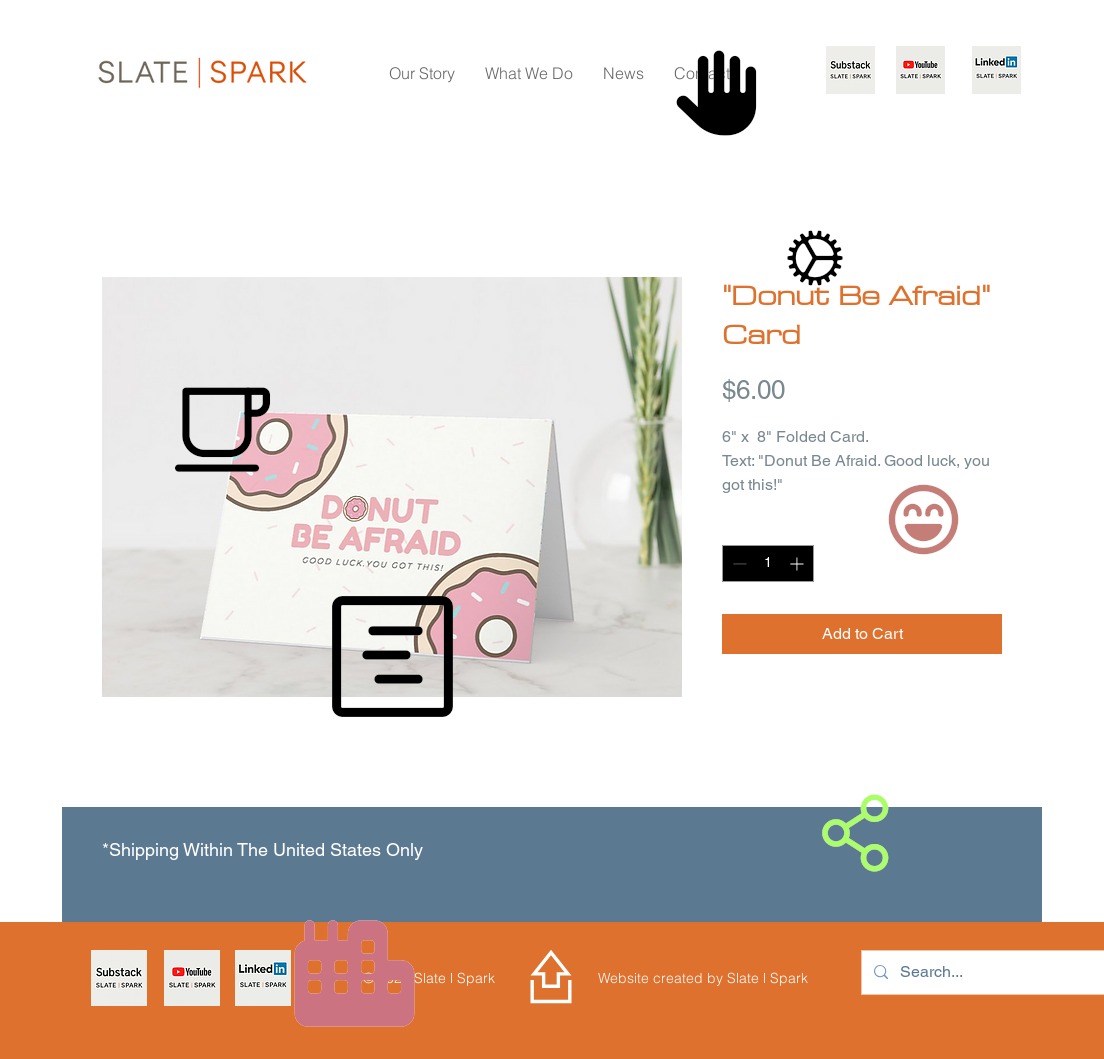  Describe the element at coordinates (858, 833) in the screenshot. I see `share content to social networks` at that location.